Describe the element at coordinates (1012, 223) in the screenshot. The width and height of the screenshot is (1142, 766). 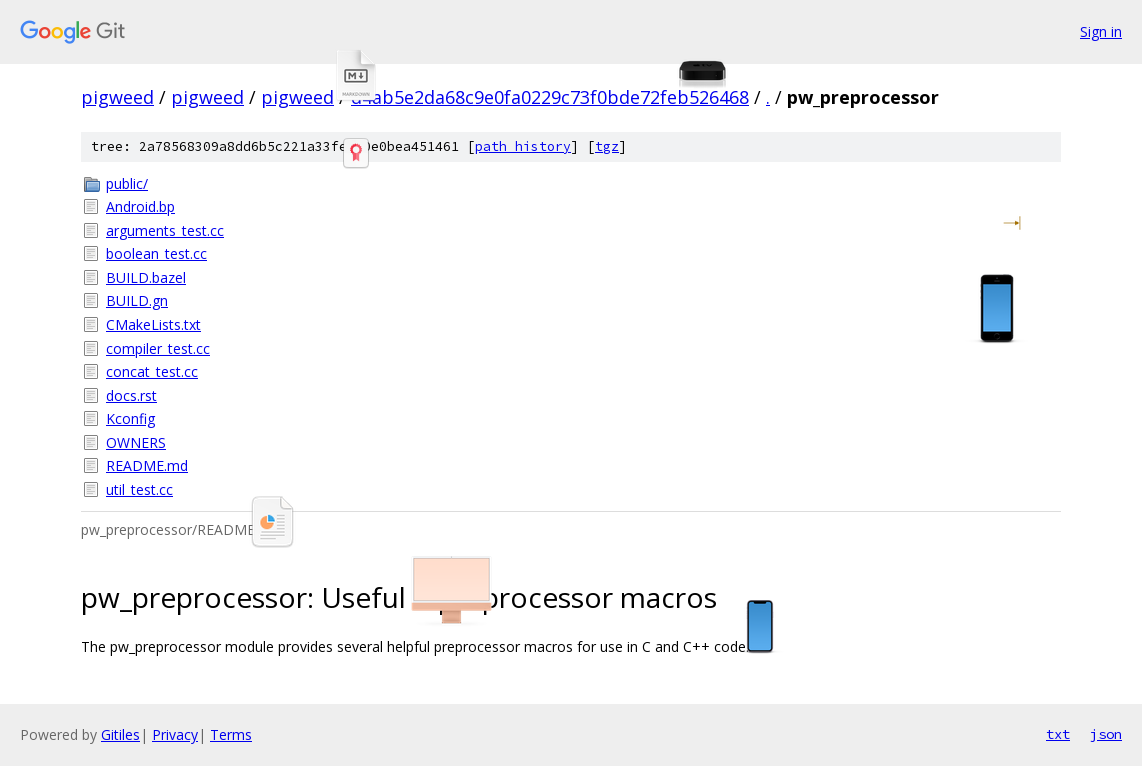
I see `go to the last item in a list or sequence` at that location.